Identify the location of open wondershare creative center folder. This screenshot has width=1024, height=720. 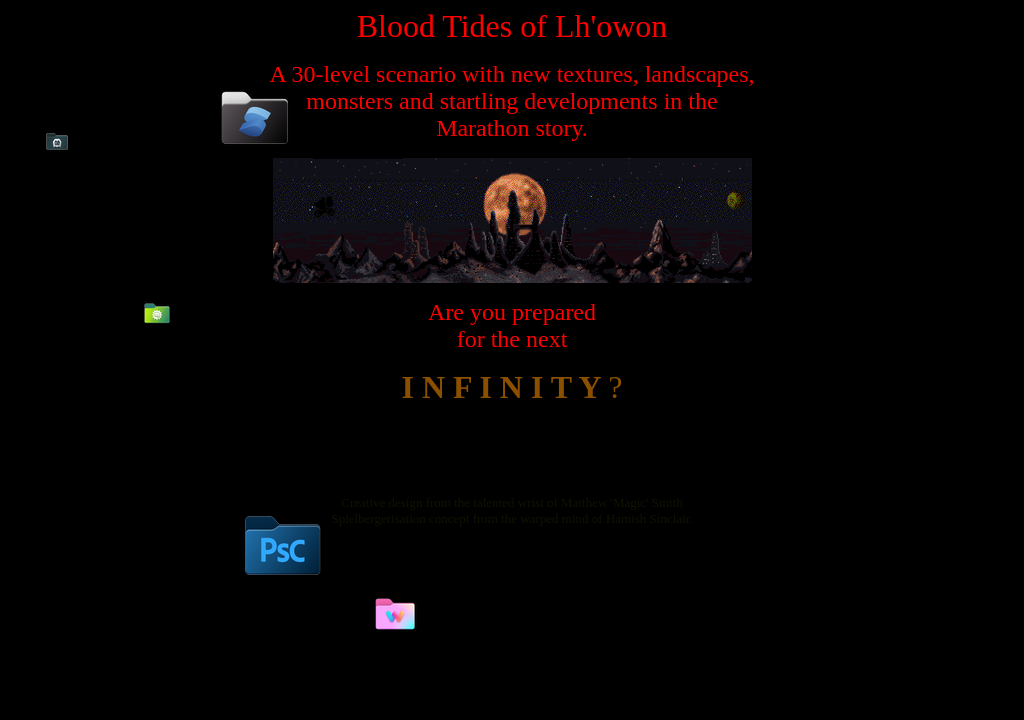
(395, 615).